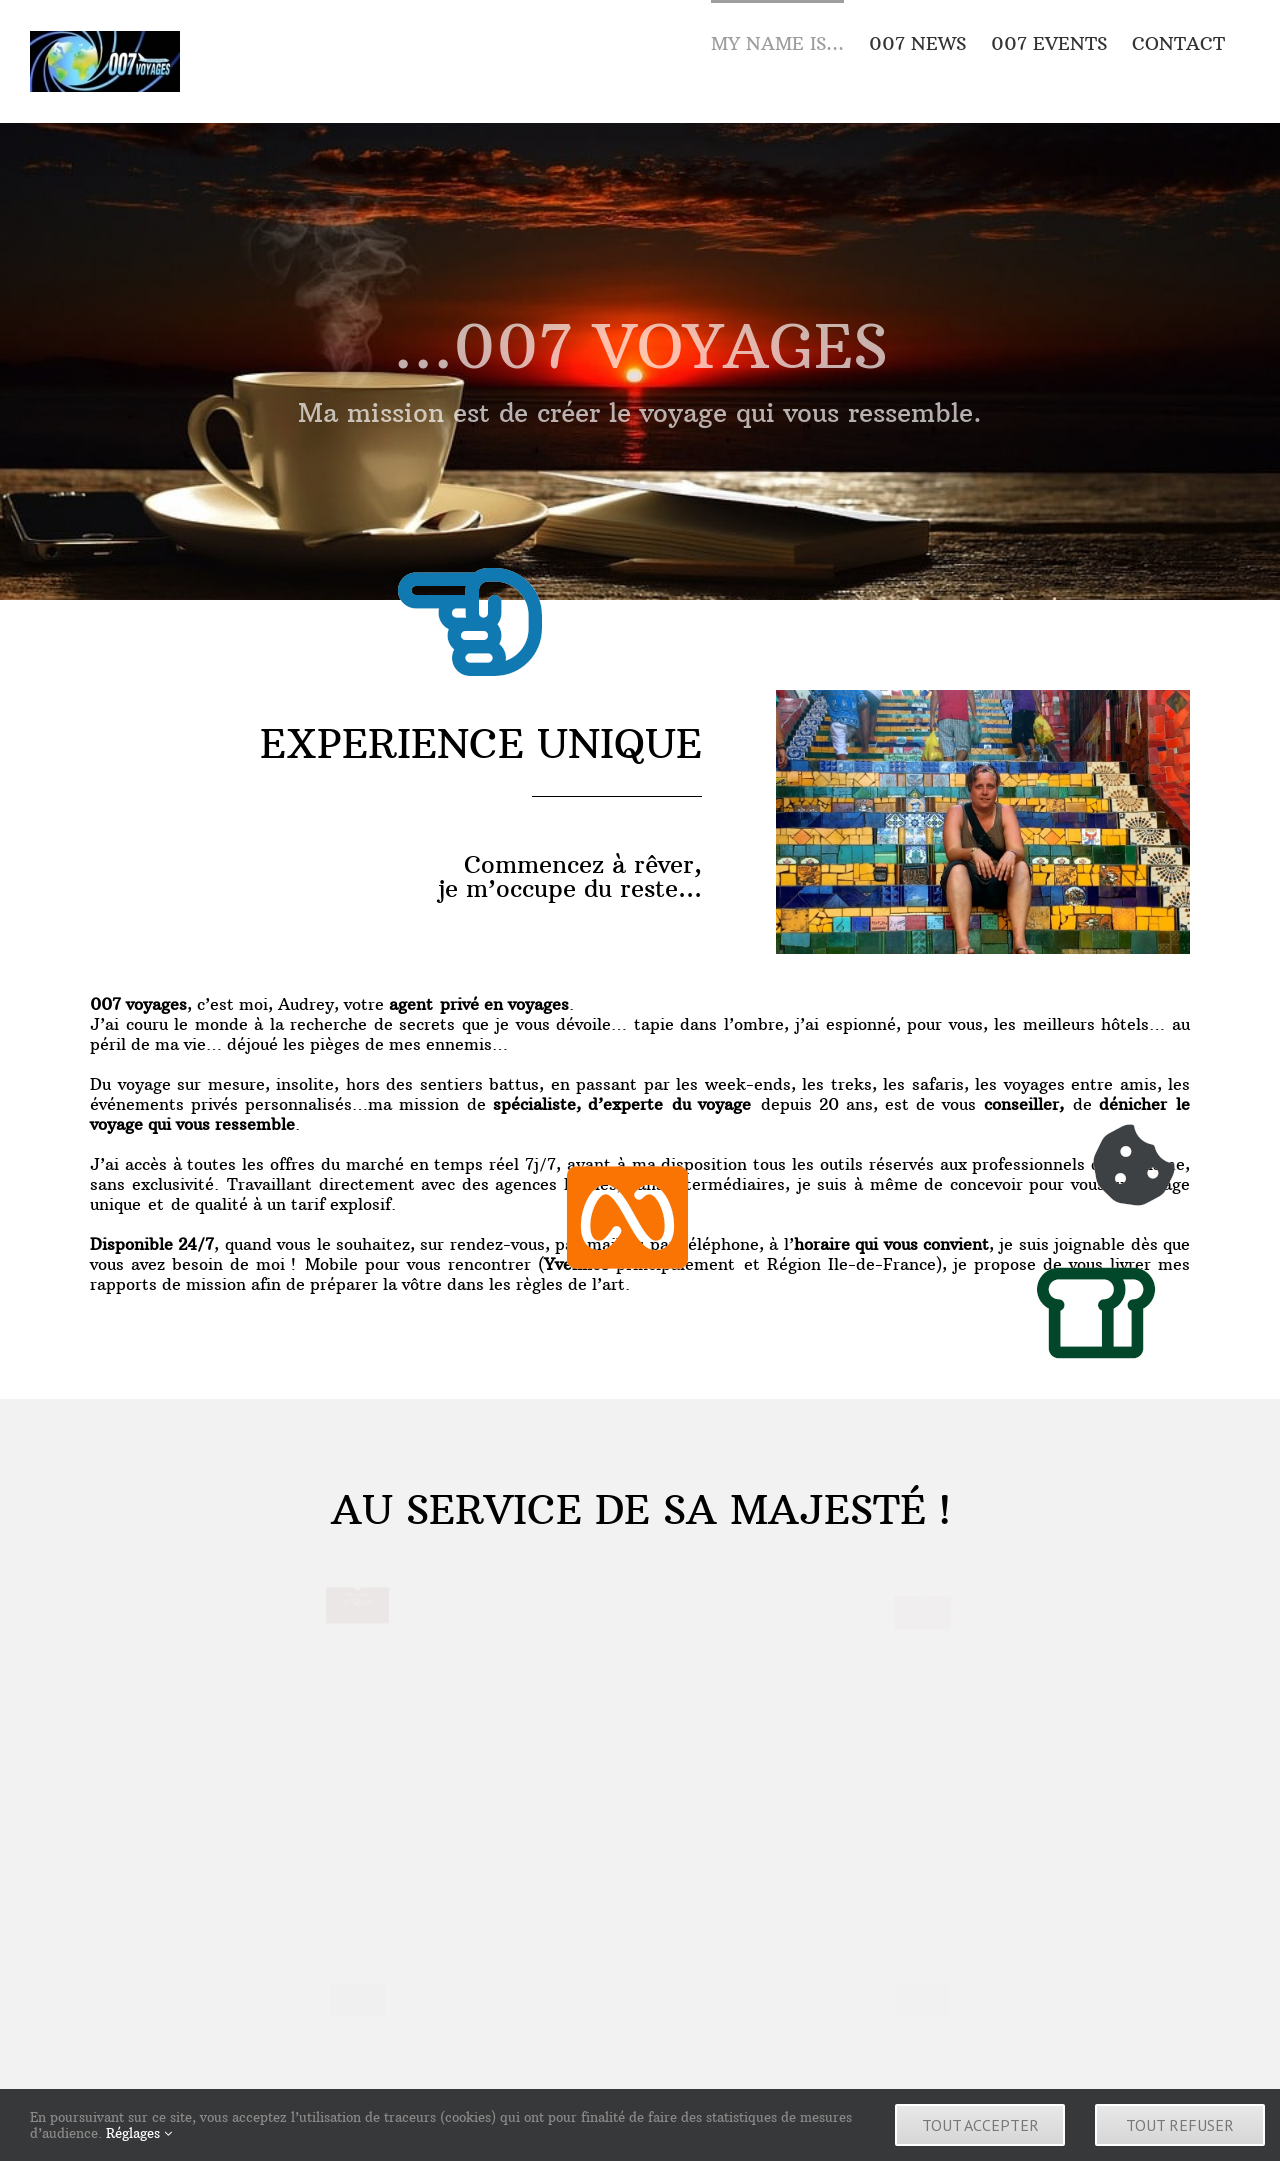 The height and width of the screenshot is (2161, 1280). Describe the element at coordinates (1098, 1313) in the screenshot. I see `access bakery or bread-related content` at that location.